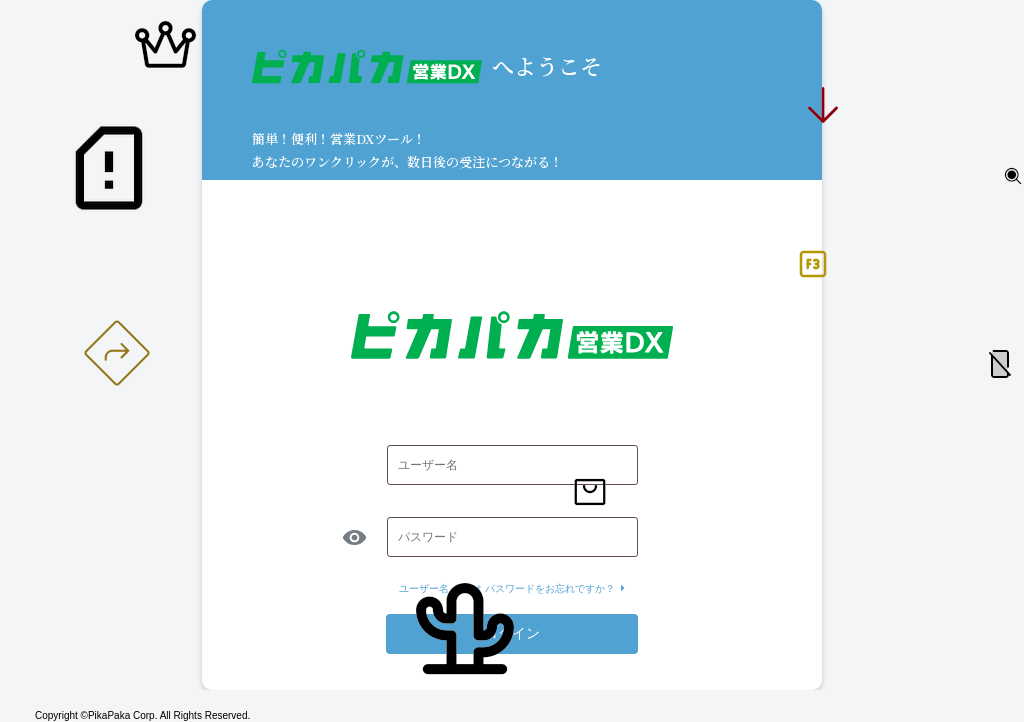  What do you see at coordinates (590, 492) in the screenshot?
I see `view your shopping cart` at bounding box center [590, 492].